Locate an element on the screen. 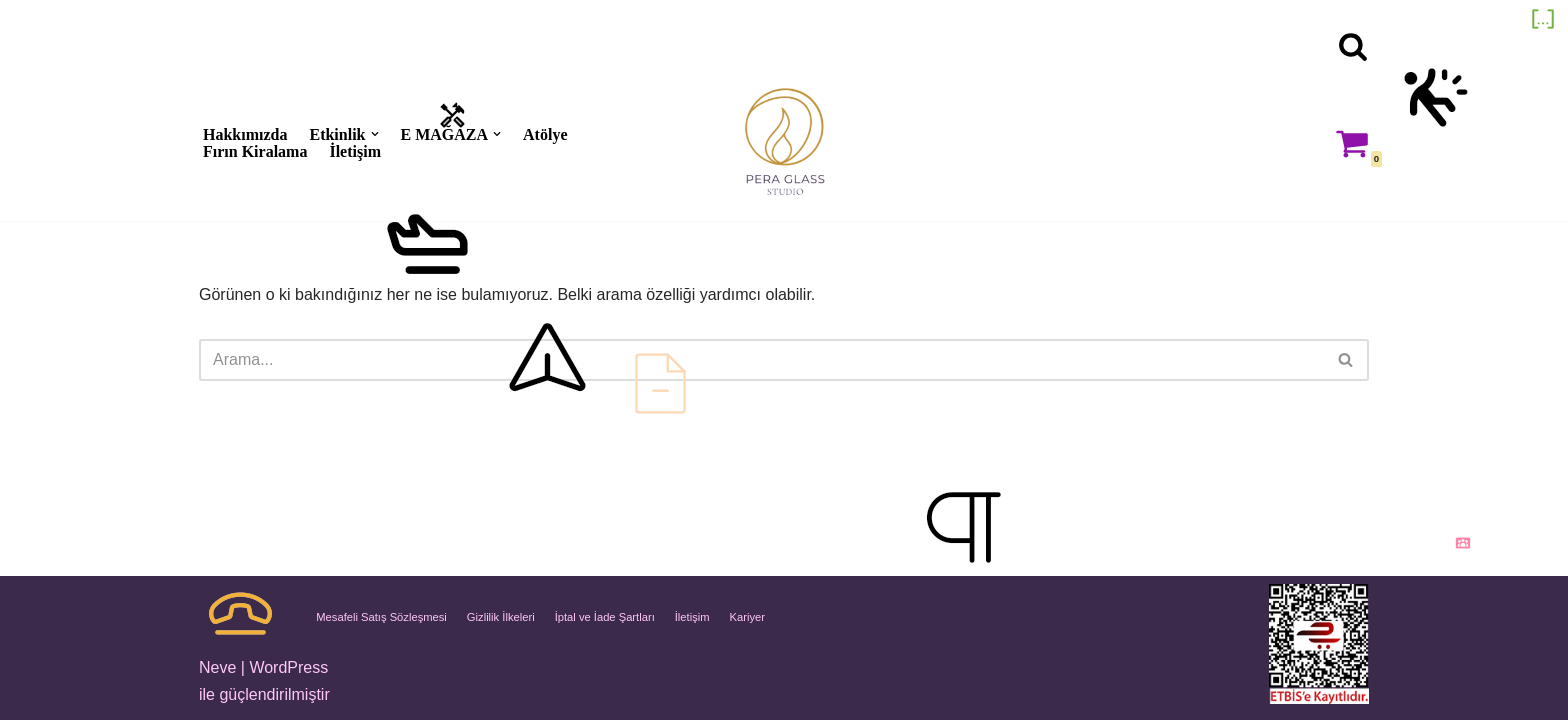  access tools and settings is located at coordinates (452, 115).